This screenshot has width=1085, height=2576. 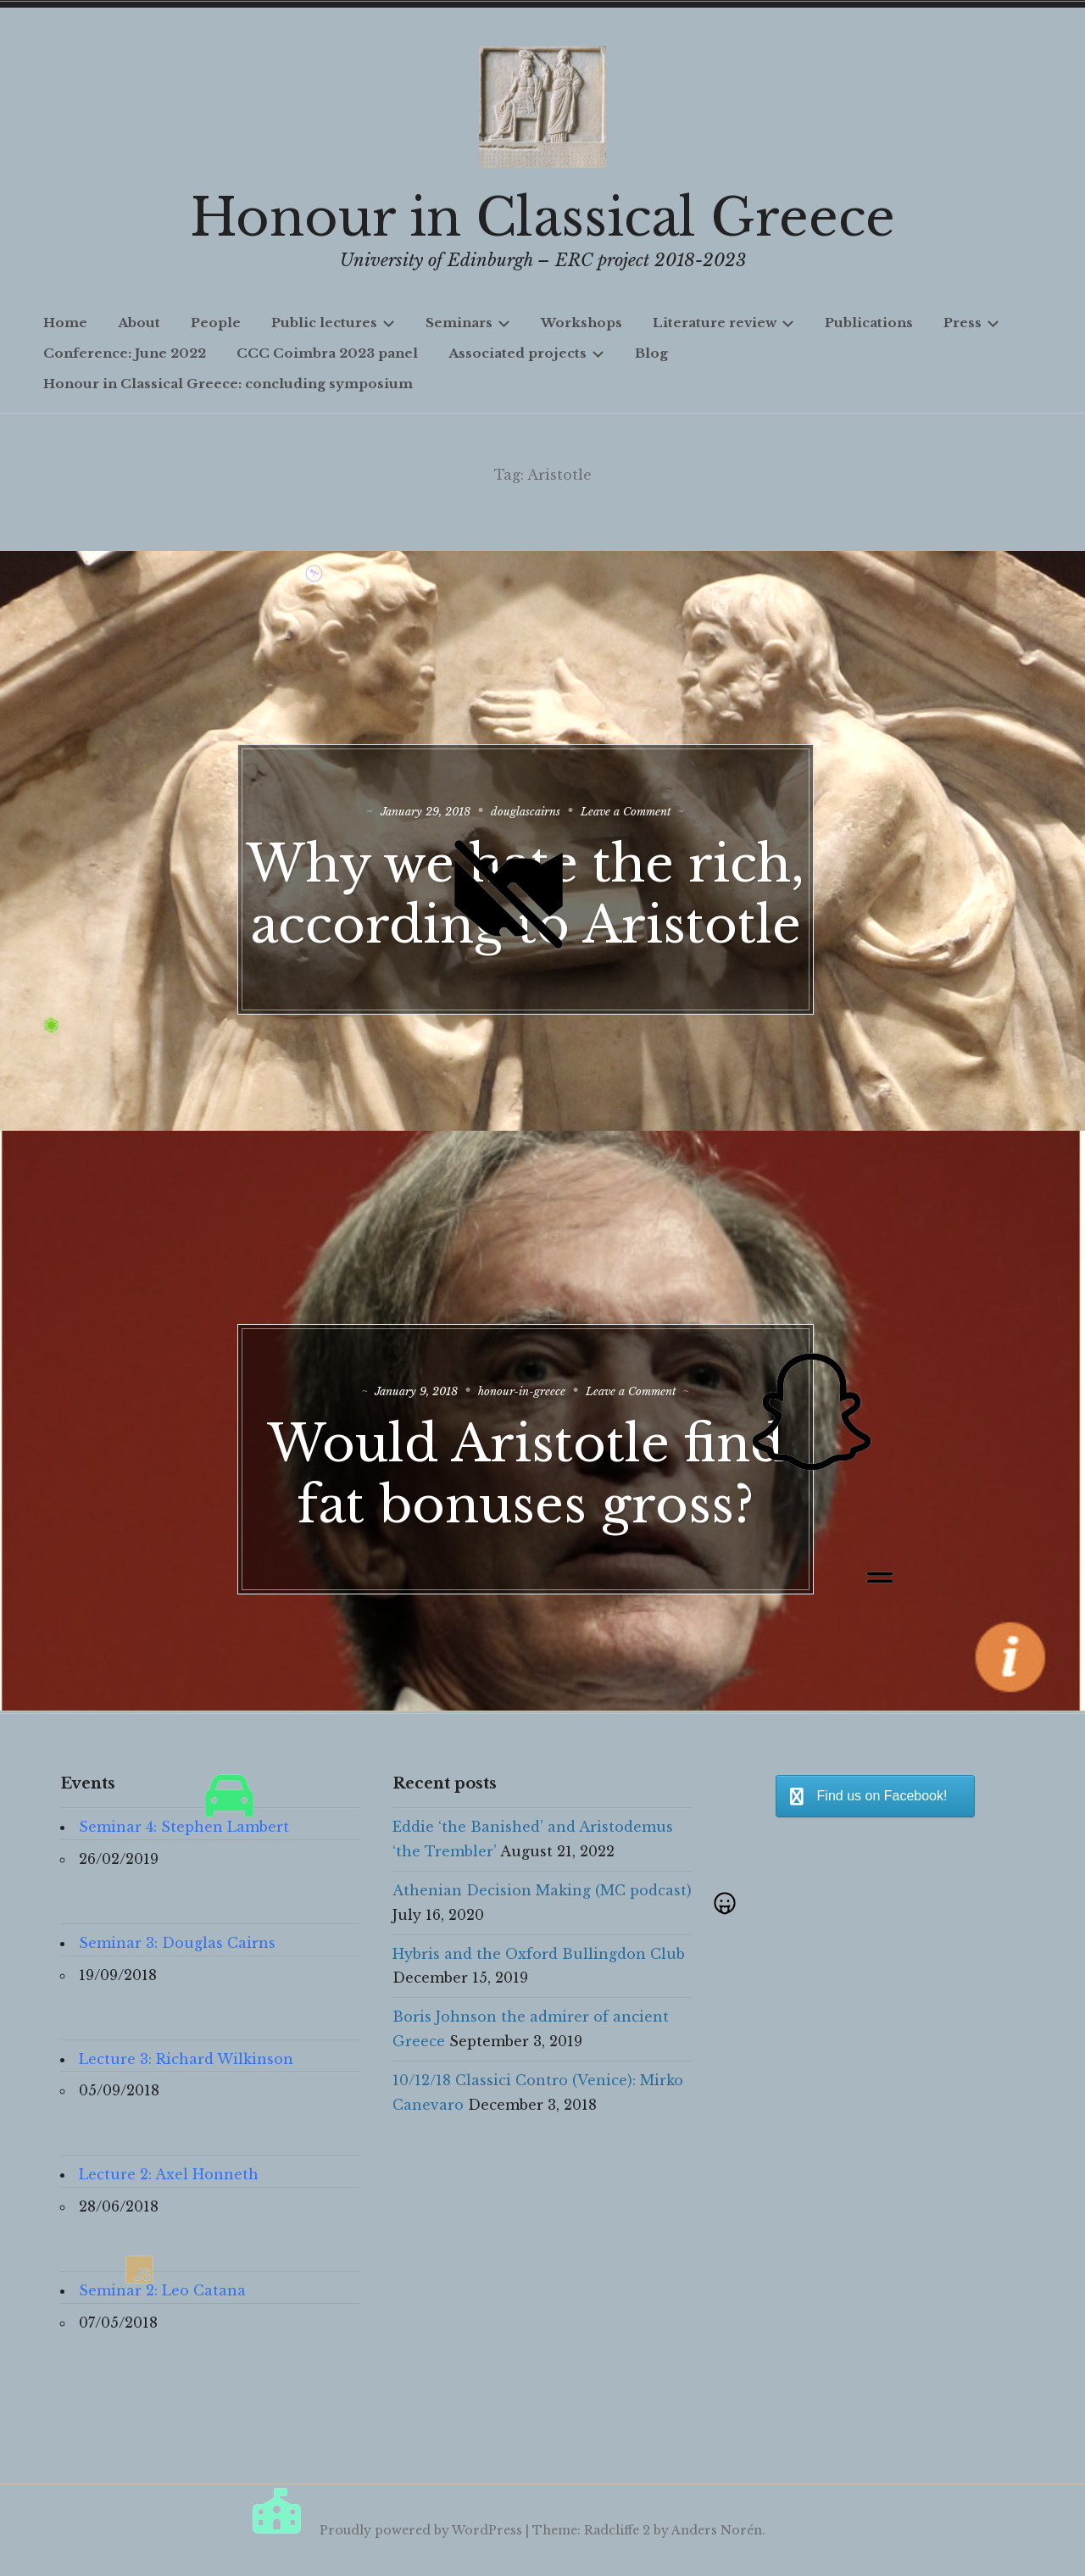 I want to click on First Order logo from Star Wars franchise, so click(x=51, y=1025).